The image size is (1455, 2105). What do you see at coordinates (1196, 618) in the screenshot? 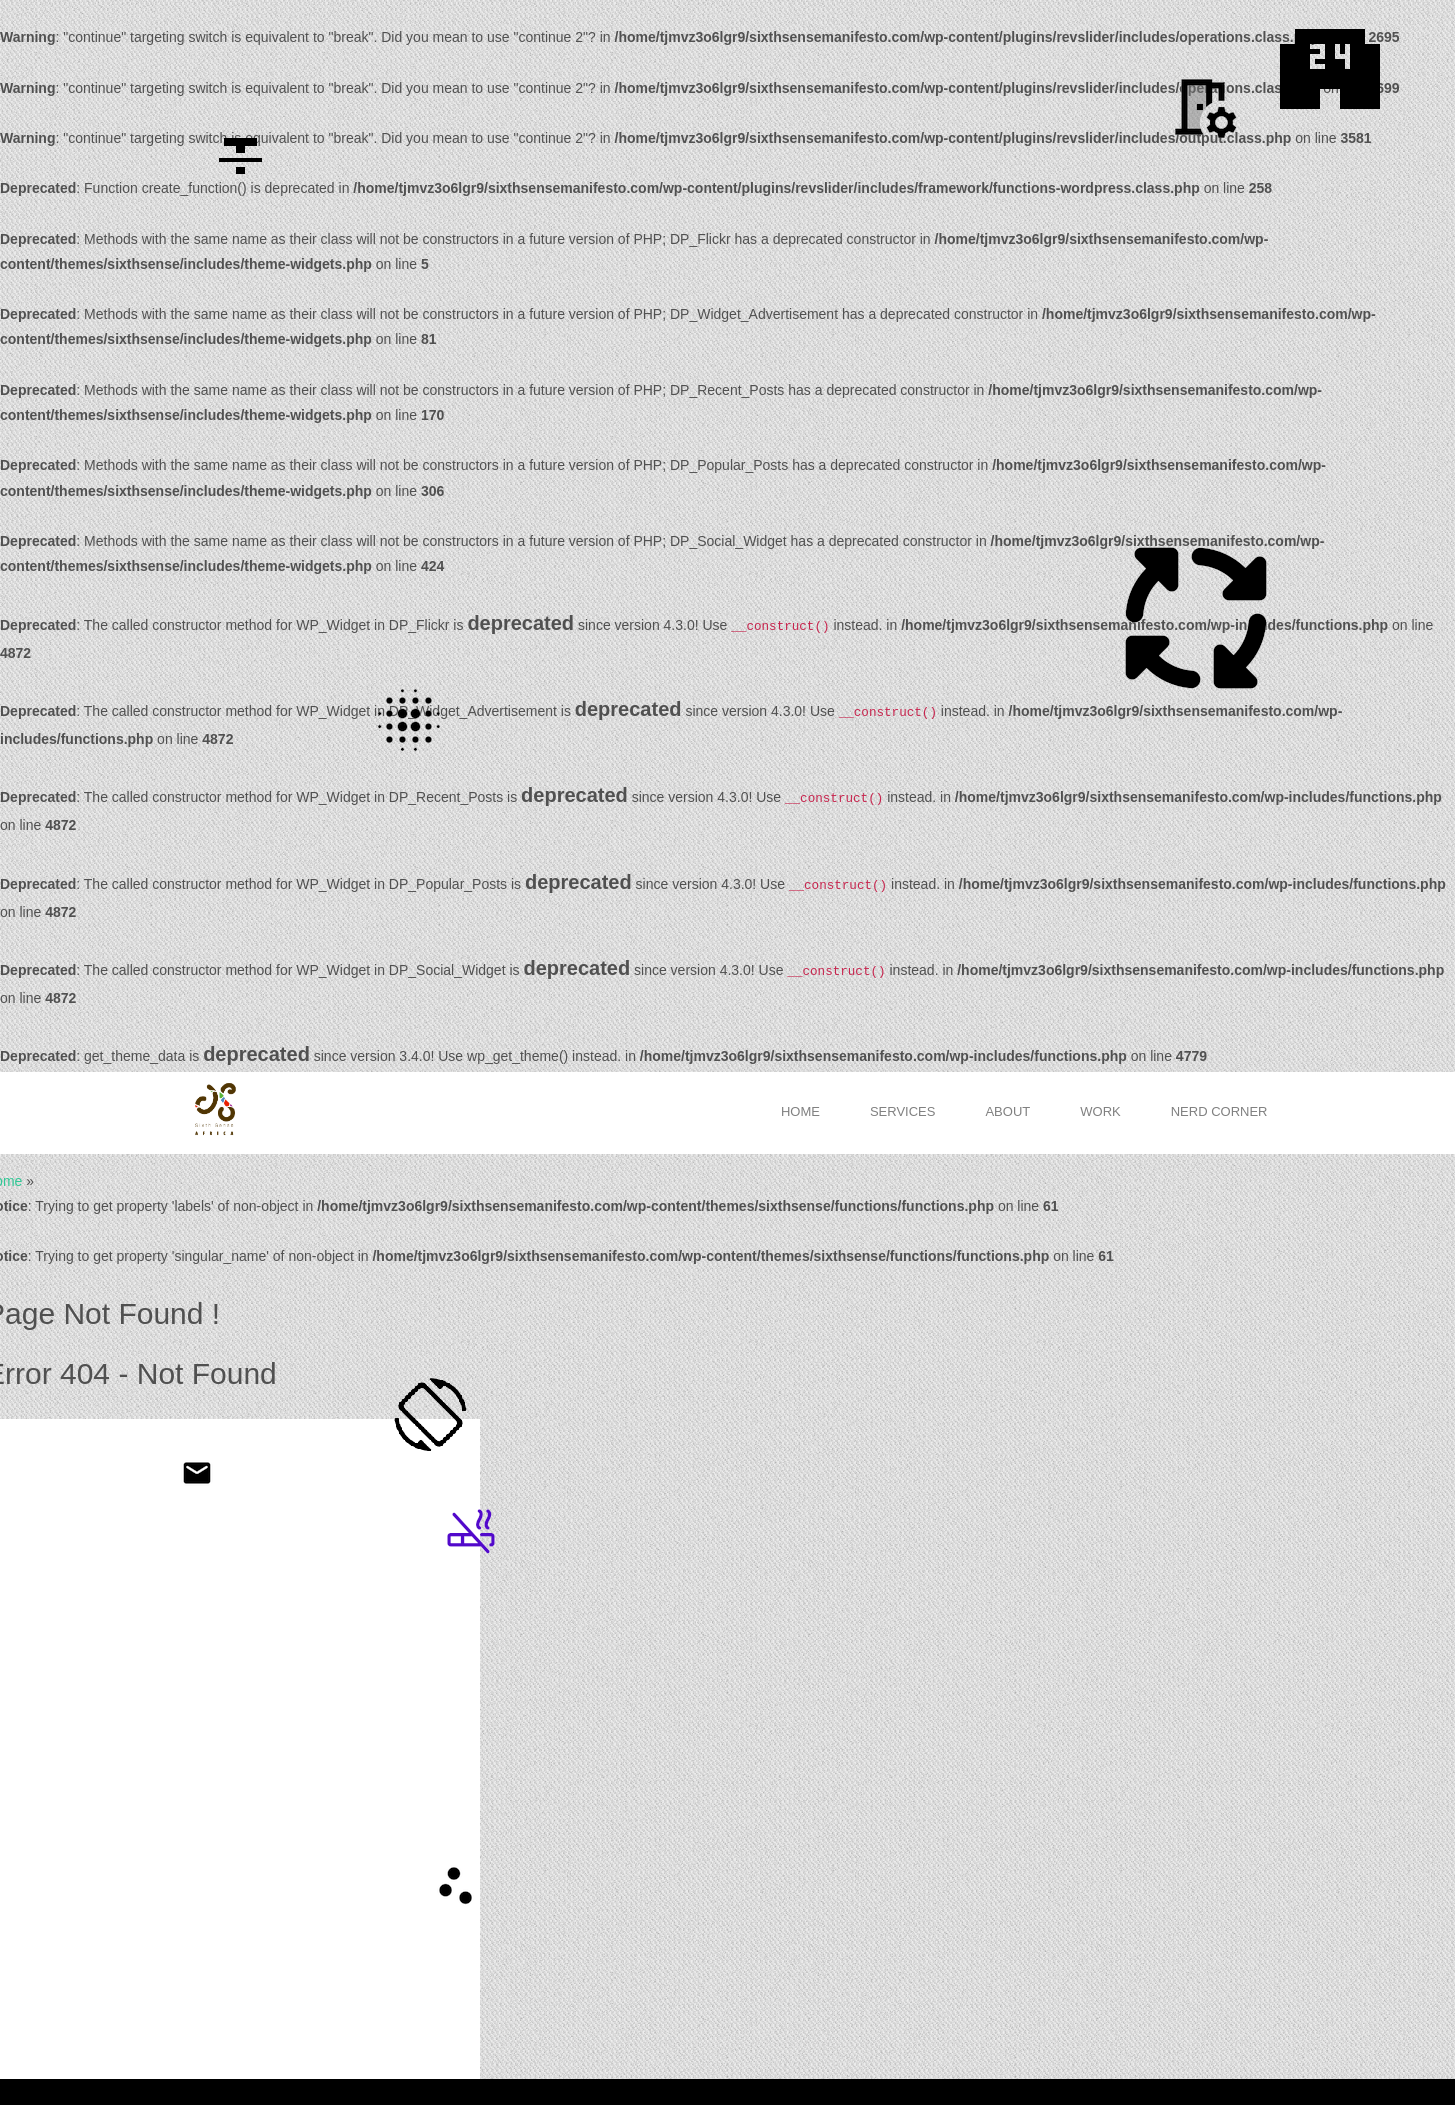
I see `refresh or reload content` at bounding box center [1196, 618].